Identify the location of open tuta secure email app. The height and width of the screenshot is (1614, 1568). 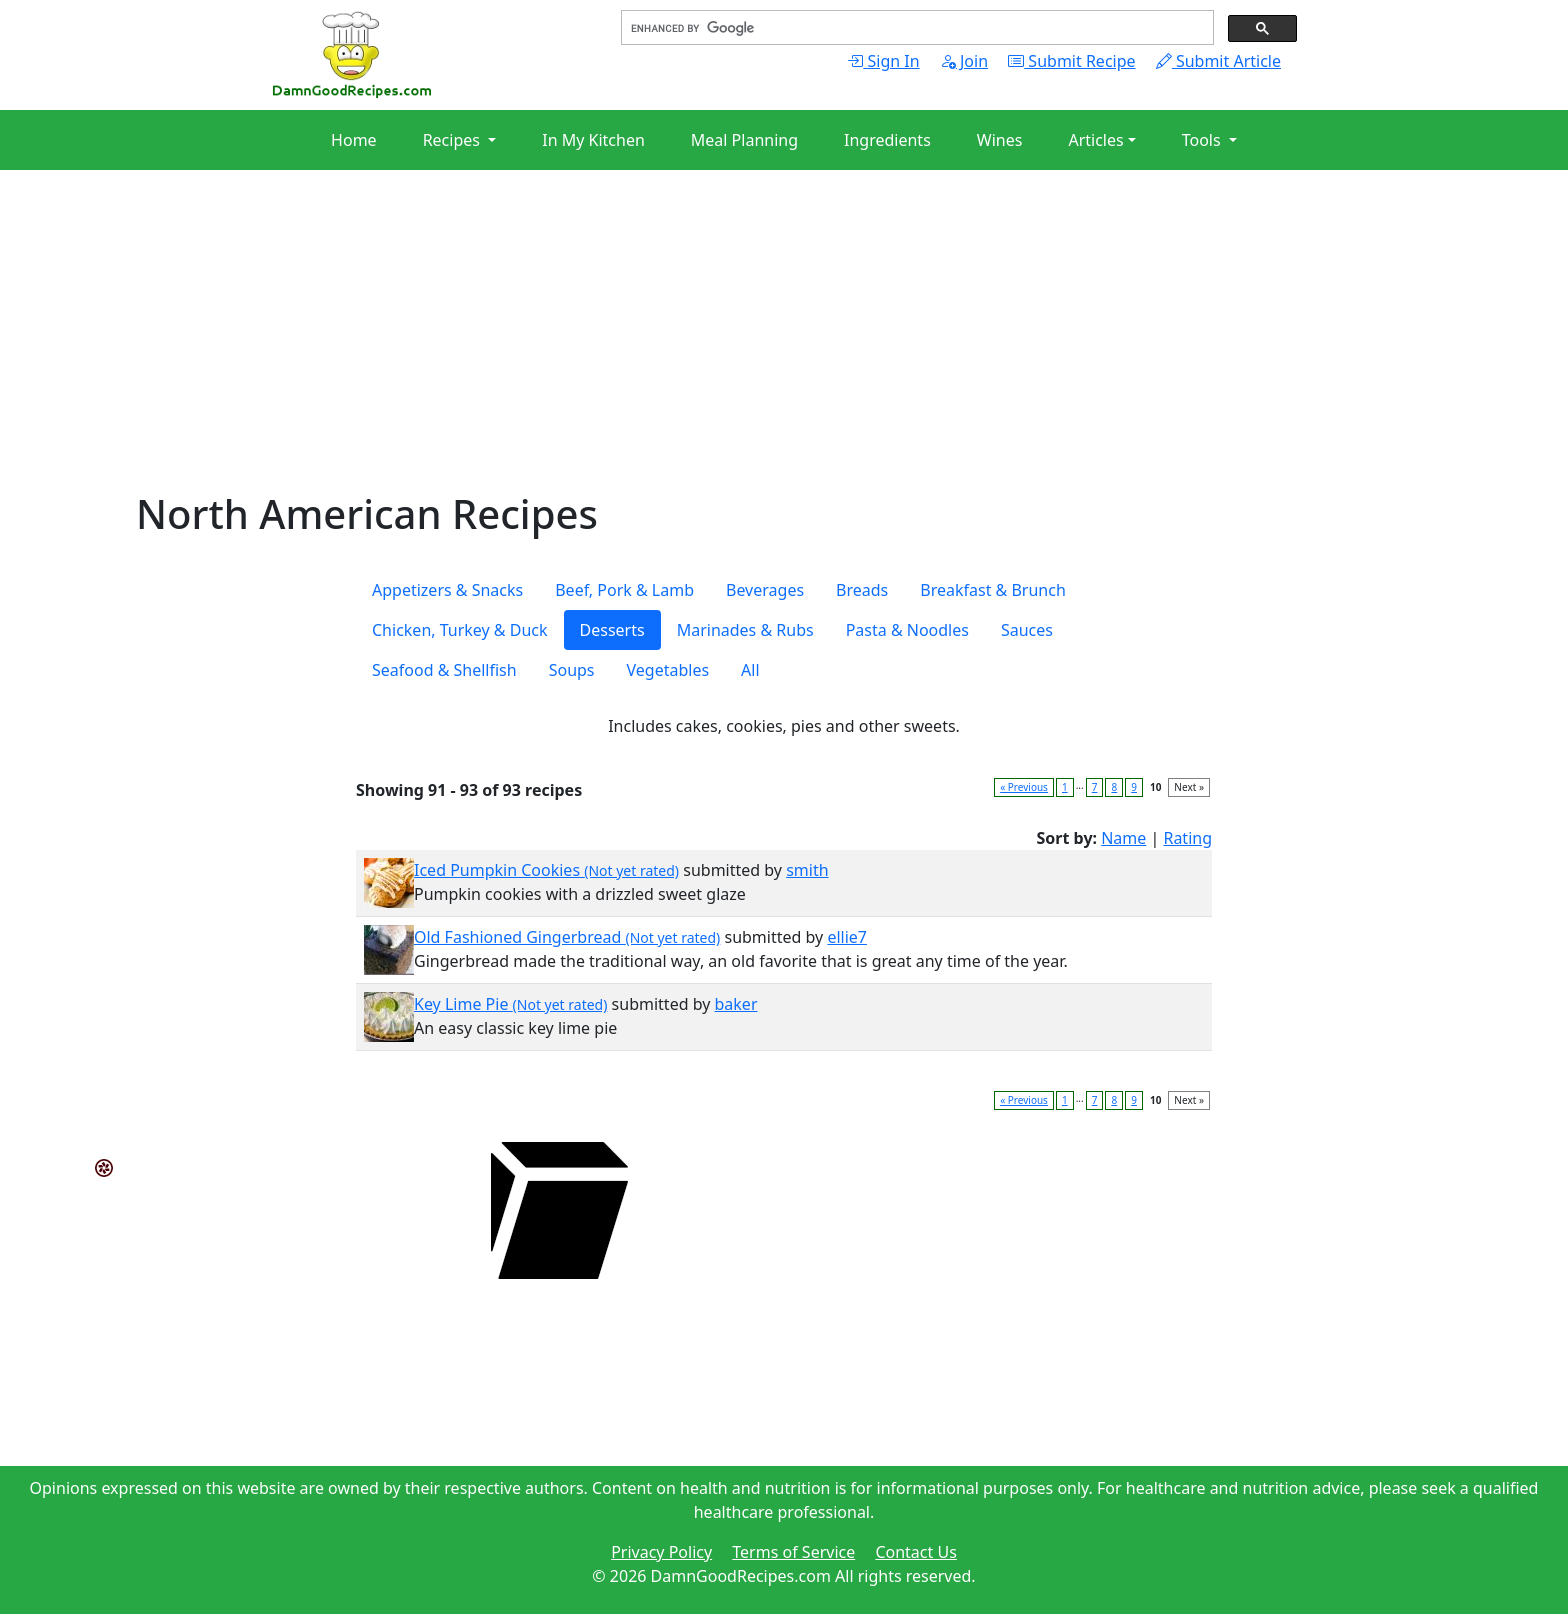
(559, 1210).